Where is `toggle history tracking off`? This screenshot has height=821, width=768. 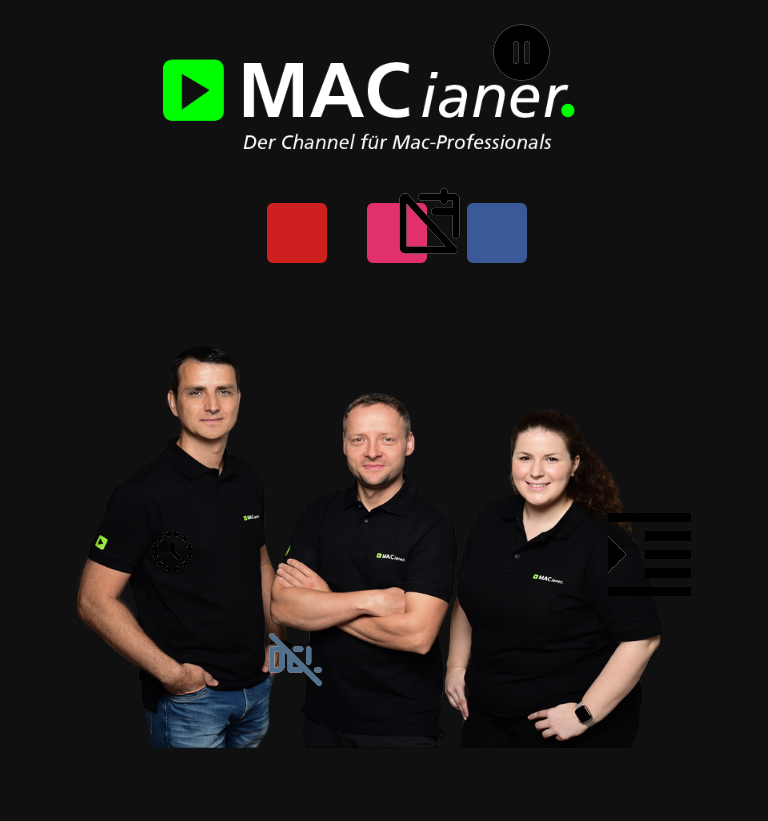
toggle history tracking off is located at coordinates (172, 551).